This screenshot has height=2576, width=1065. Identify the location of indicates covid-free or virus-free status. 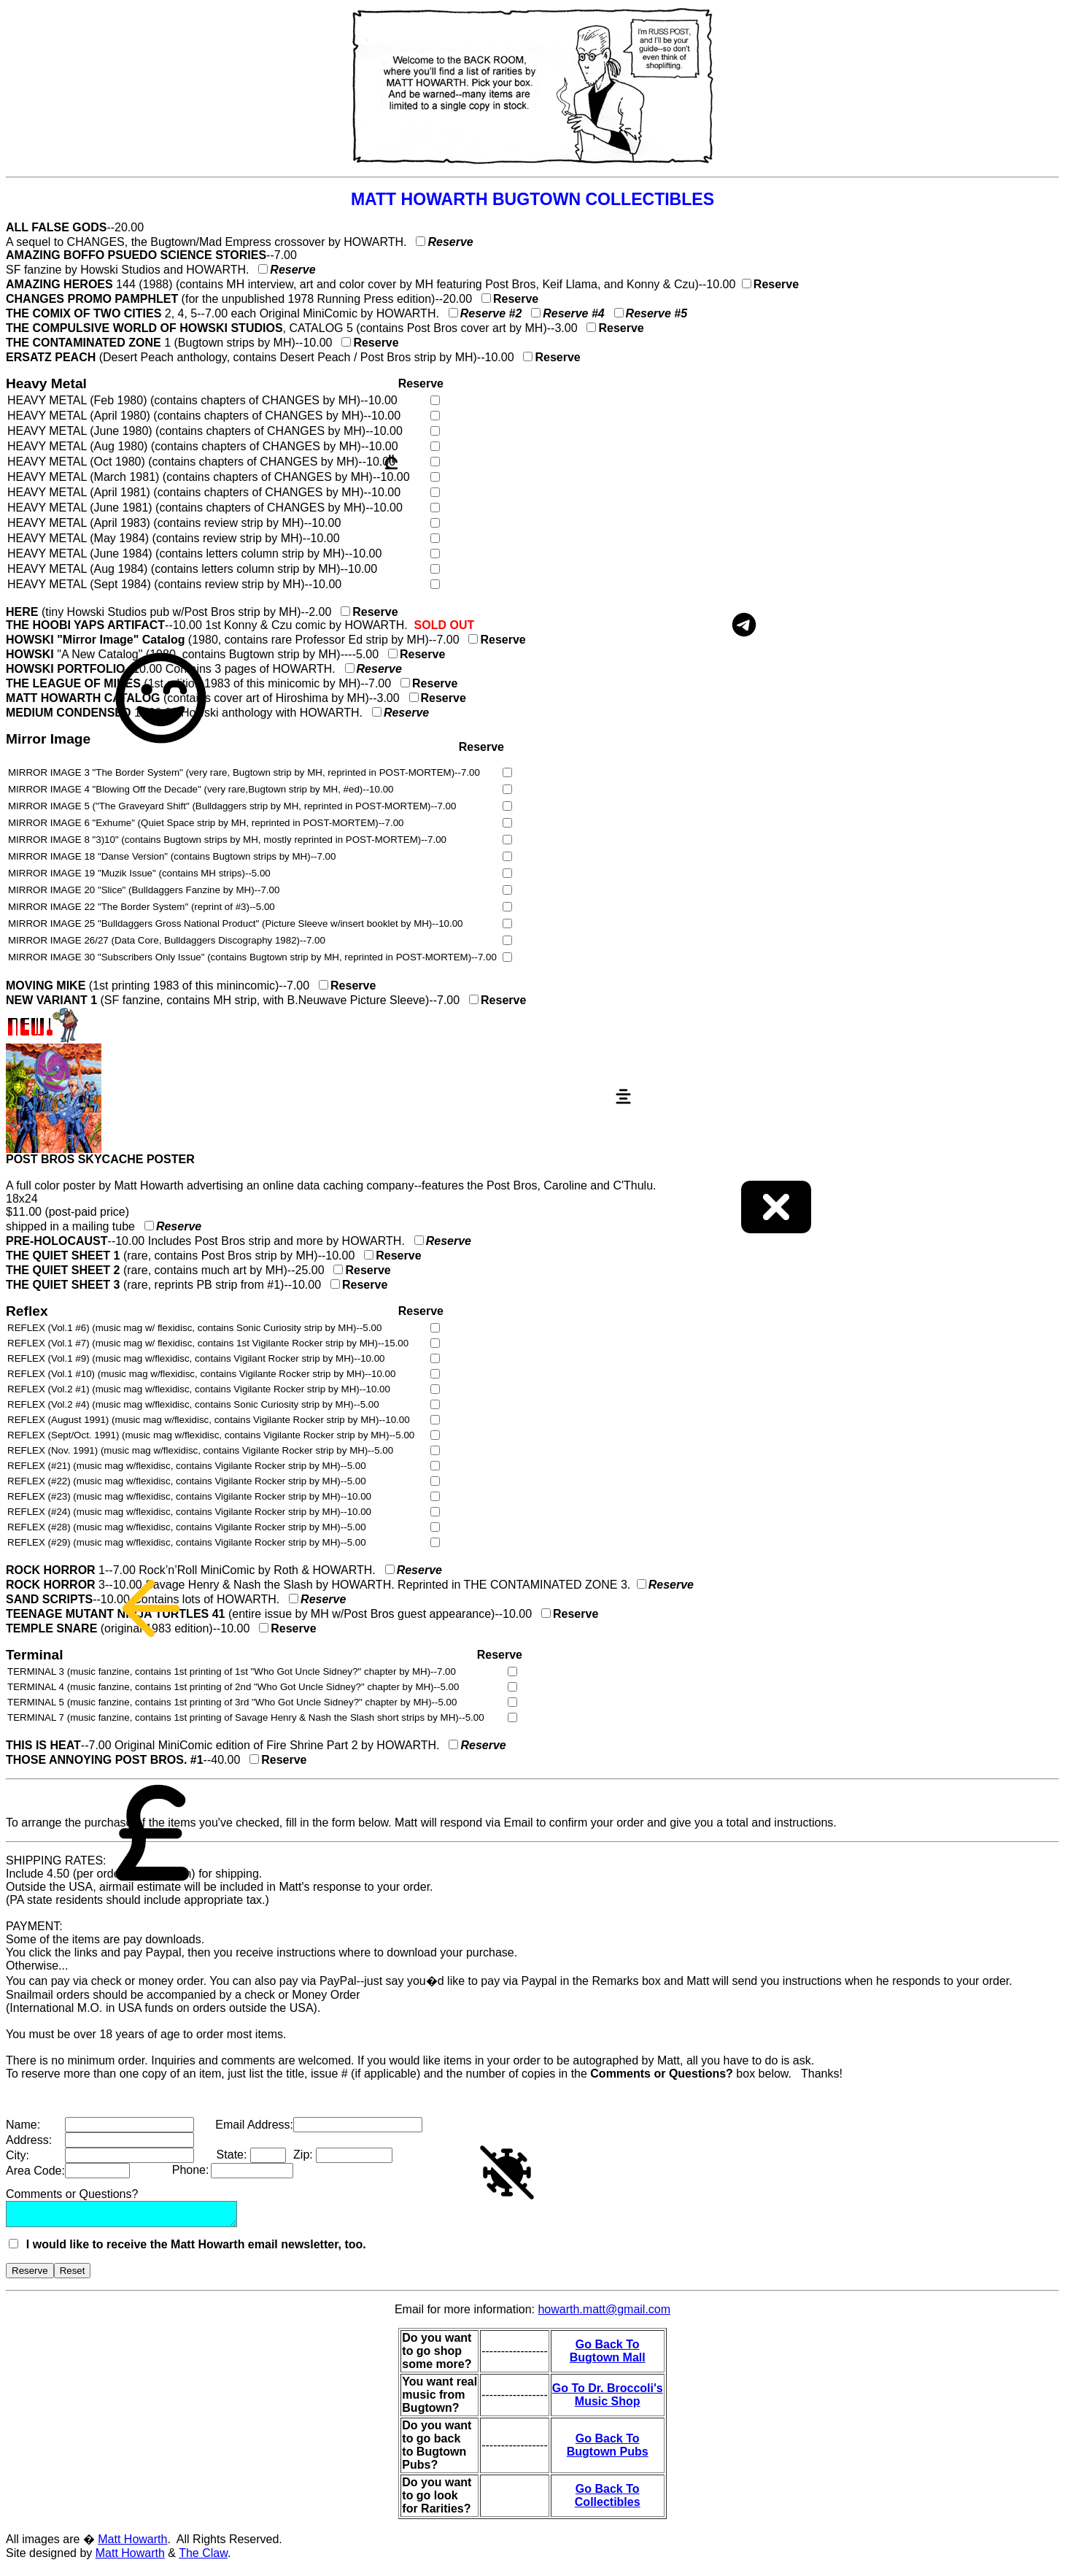
(507, 2172).